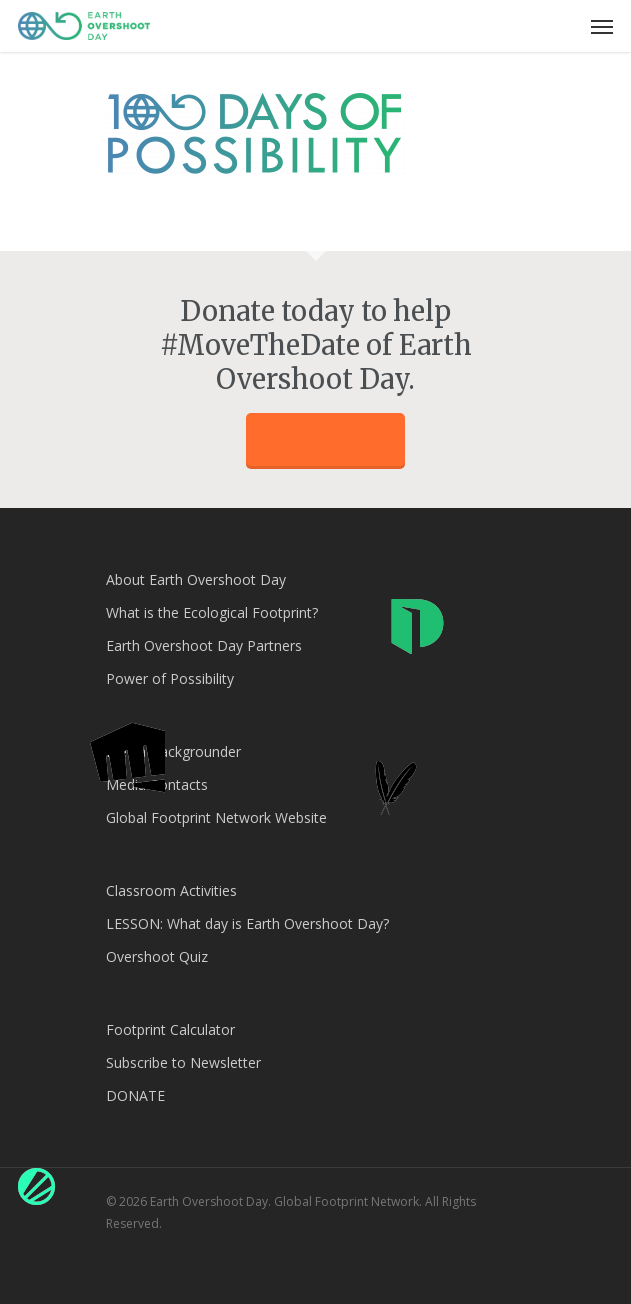 The image size is (631, 1304). I want to click on riot games logo, so click(127, 757).